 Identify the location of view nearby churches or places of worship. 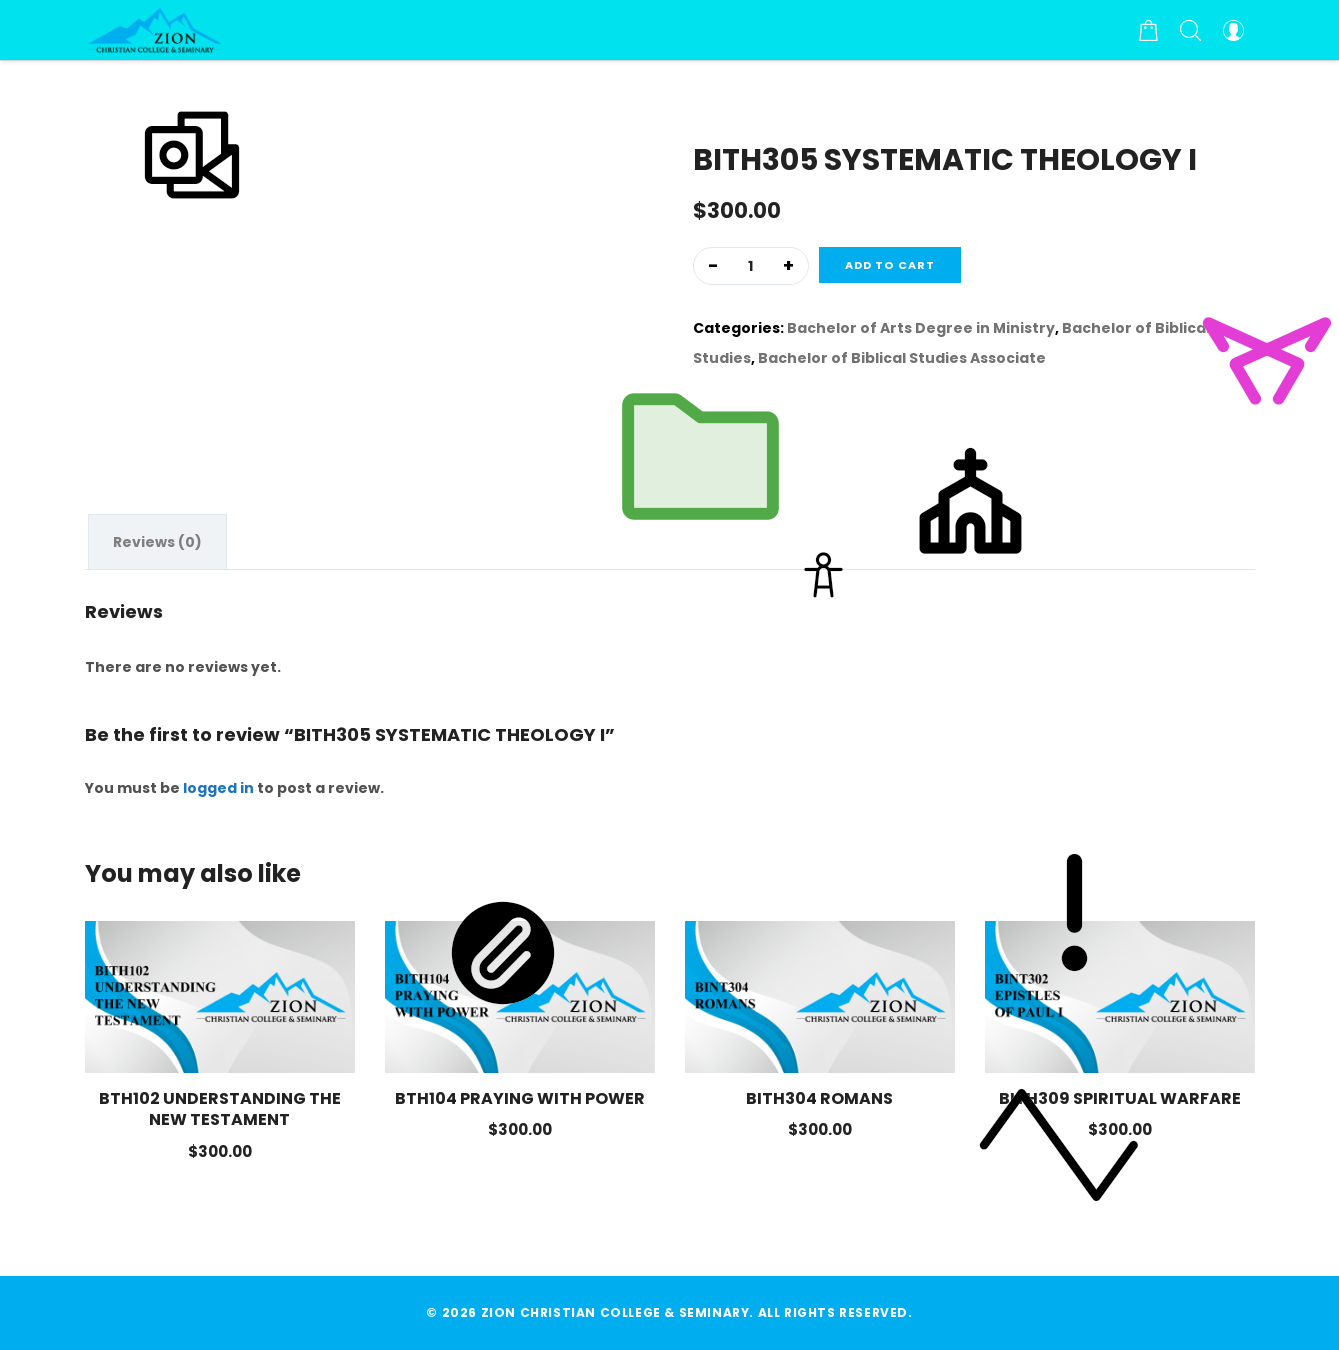
(970, 506).